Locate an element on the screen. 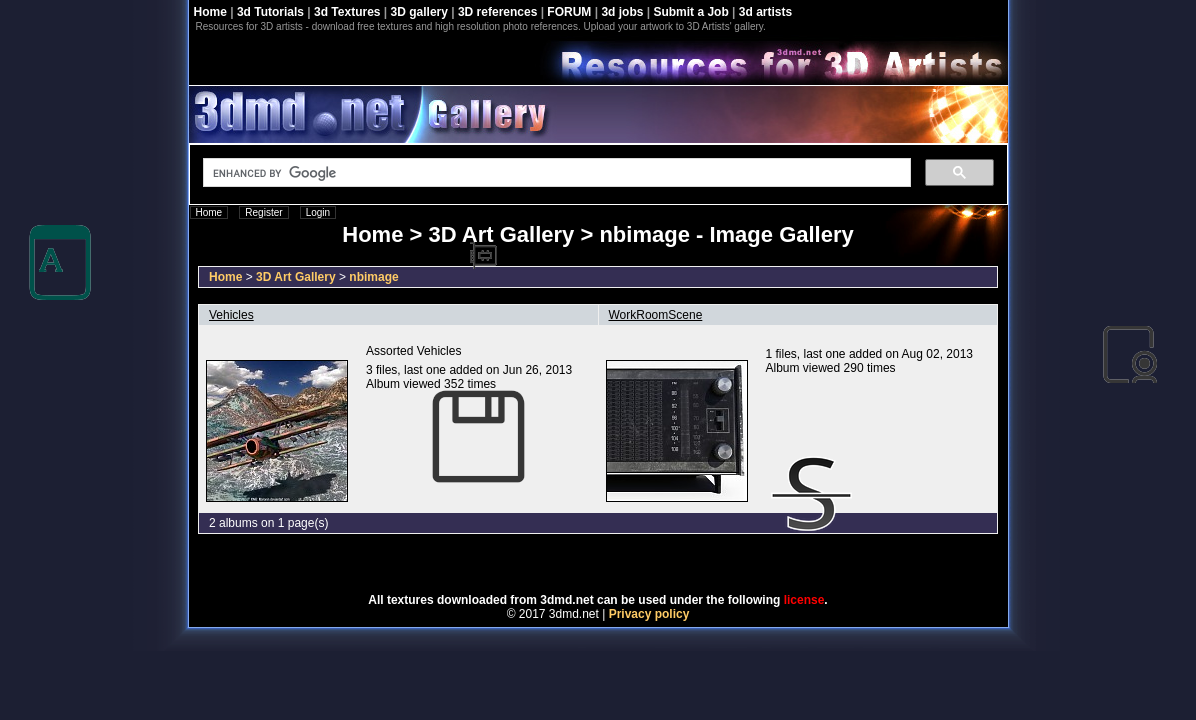 The width and height of the screenshot is (1196, 720). access firmware settings and updates is located at coordinates (483, 255).